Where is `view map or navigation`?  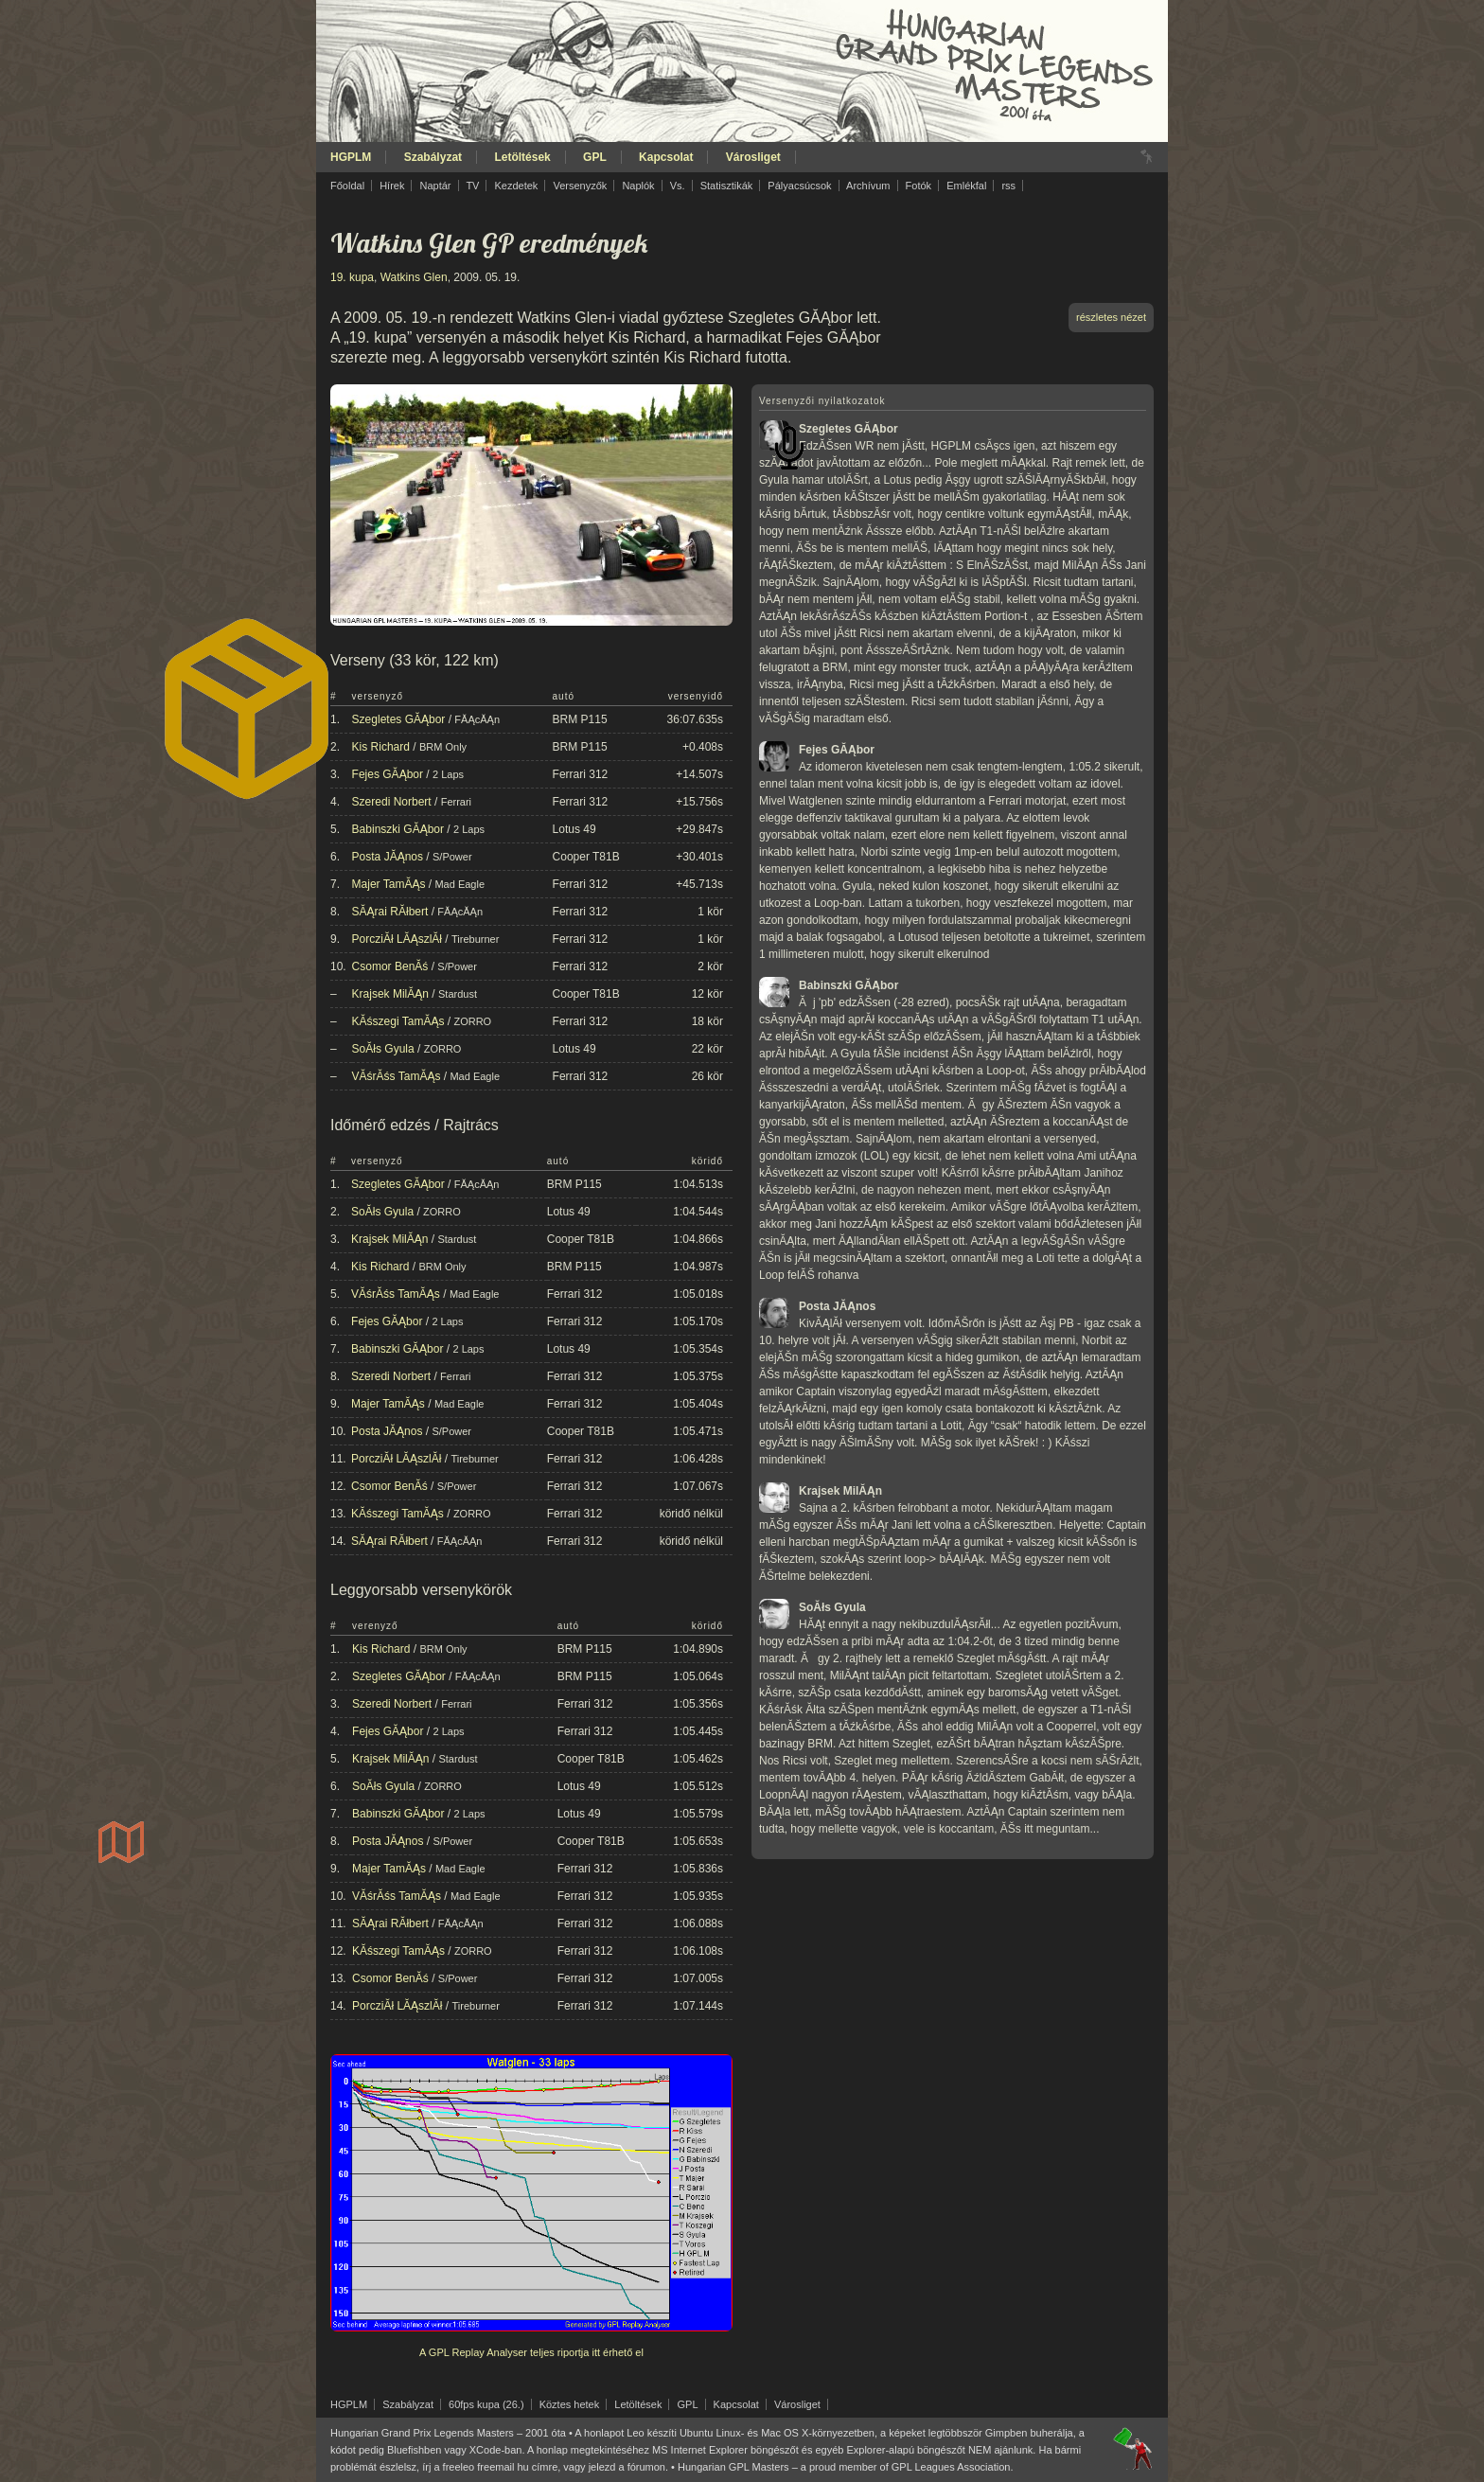
view map or navigation is located at coordinates (121, 1842).